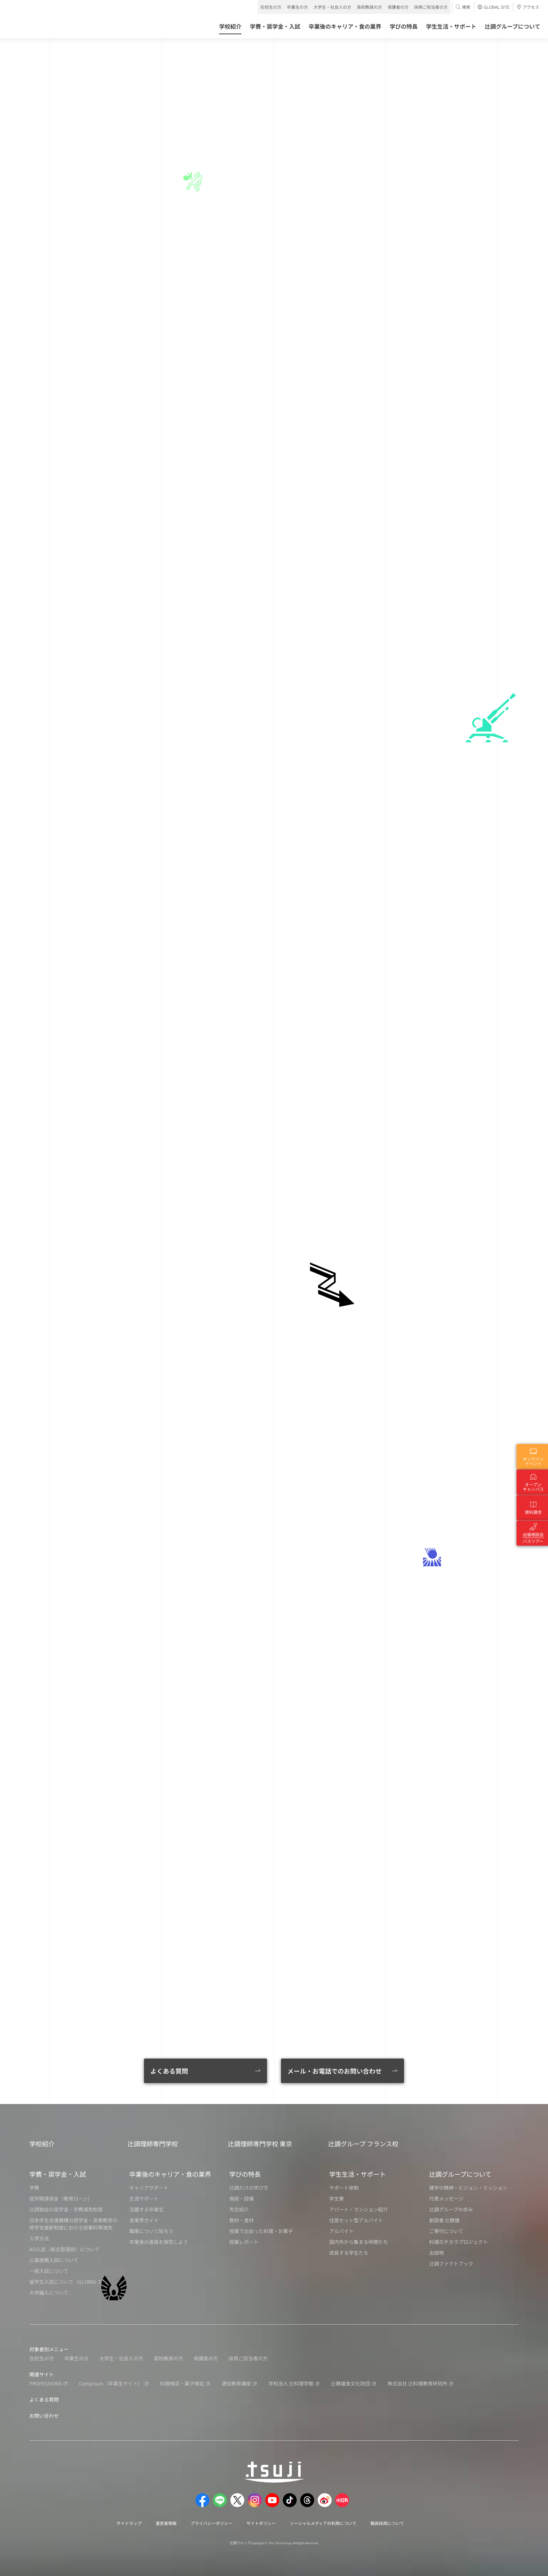 The image size is (548, 2576). I want to click on anti-aircraft gun unit or defense structure in a strategy game, so click(490, 717).